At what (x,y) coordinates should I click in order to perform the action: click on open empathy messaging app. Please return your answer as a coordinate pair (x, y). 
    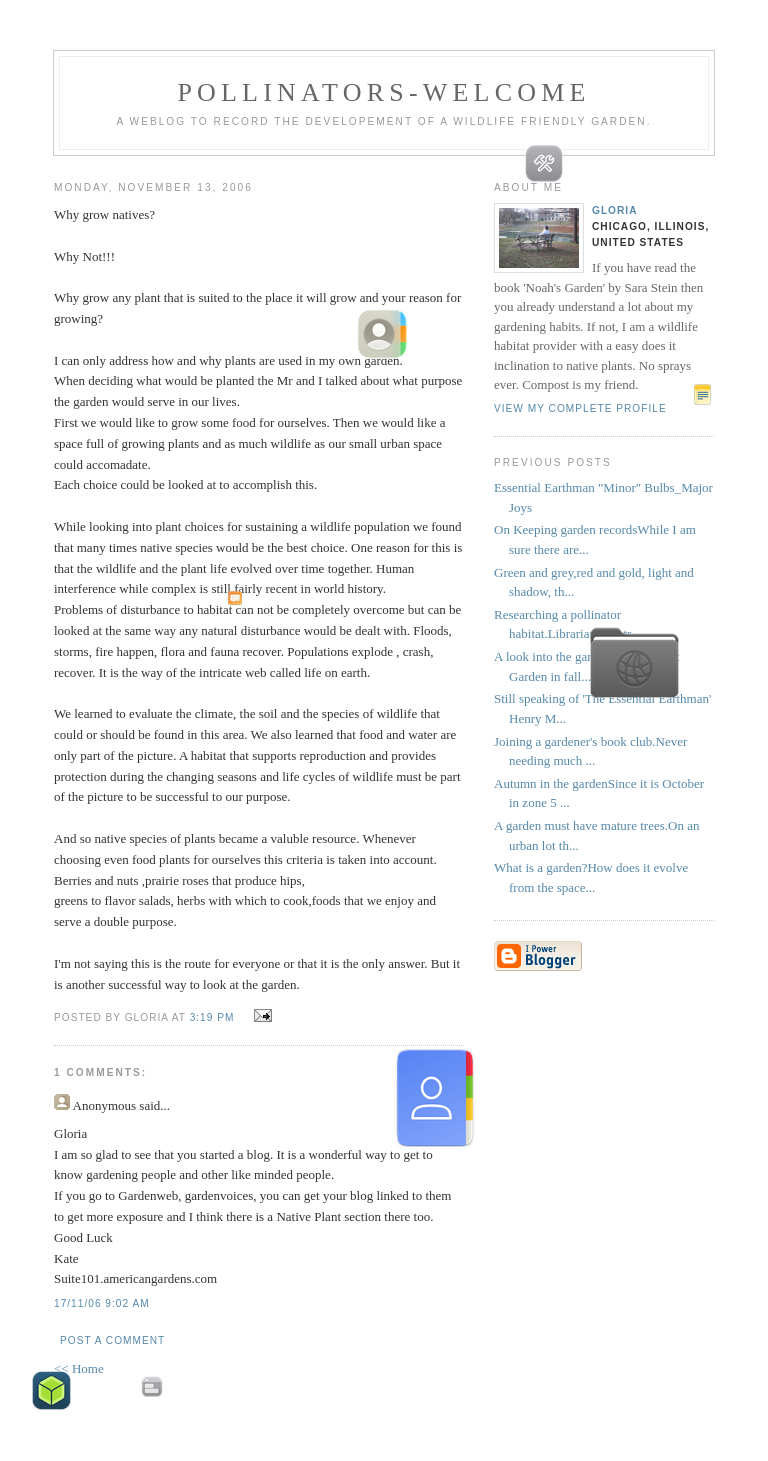
    Looking at the image, I should click on (235, 598).